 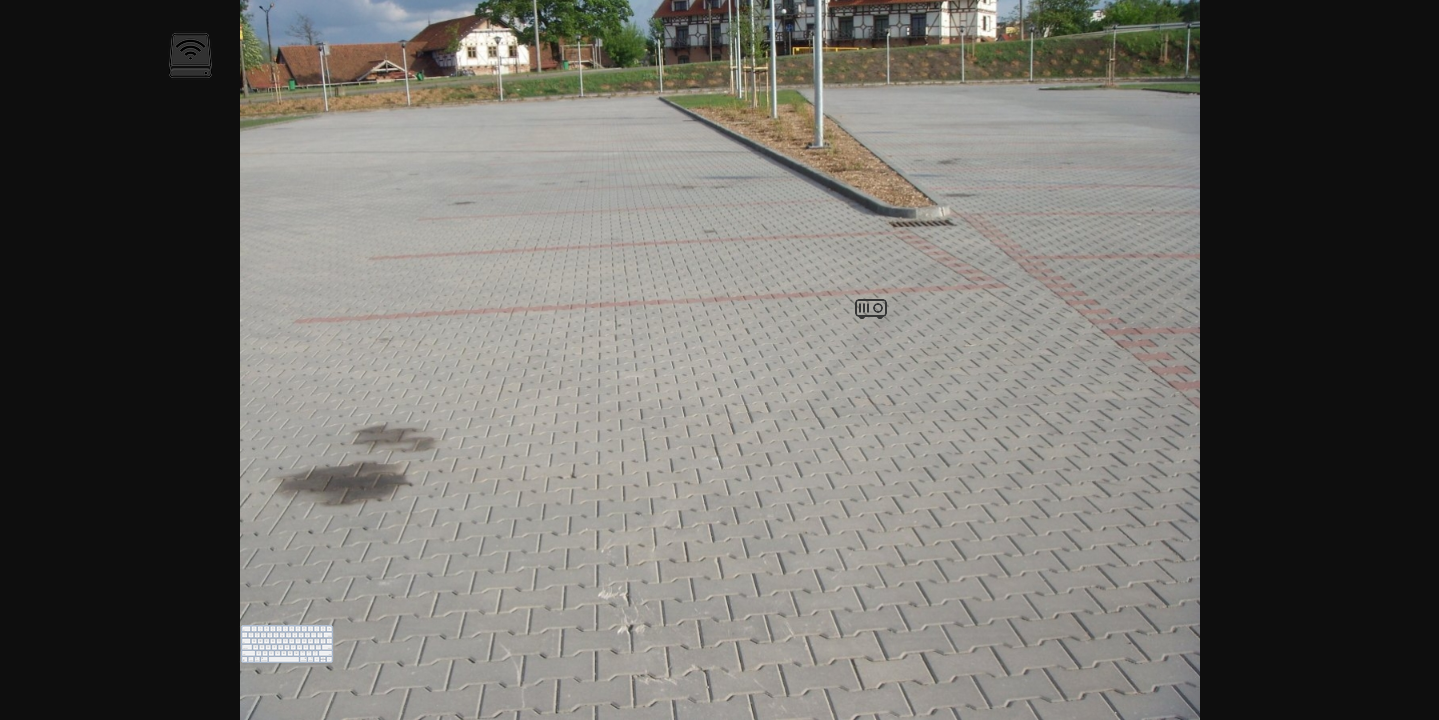 What do you see at coordinates (190, 55) in the screenshot?
I see `access a wireless network drive` at bounding box center [190, 55].